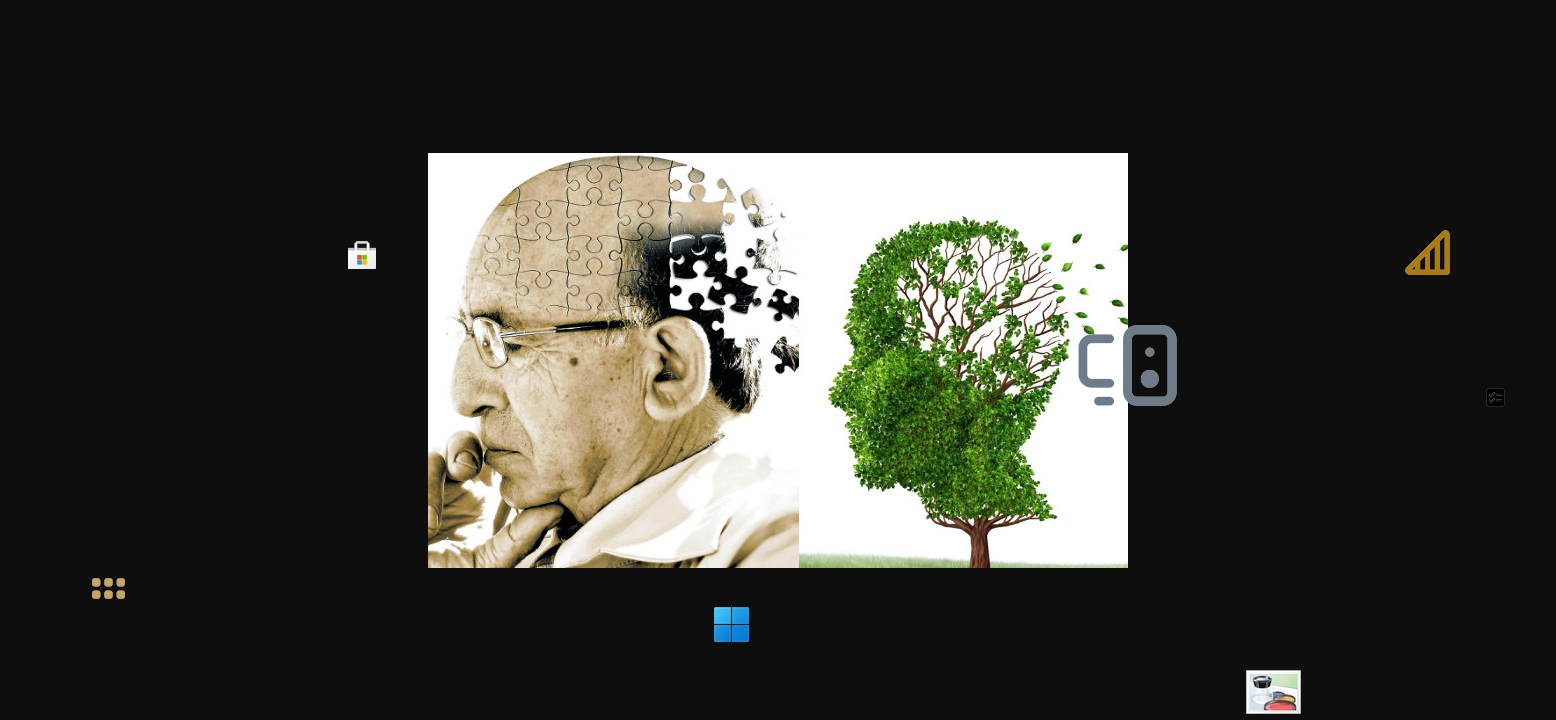  I want to click on switch to grid view layout, so click(108, 588).